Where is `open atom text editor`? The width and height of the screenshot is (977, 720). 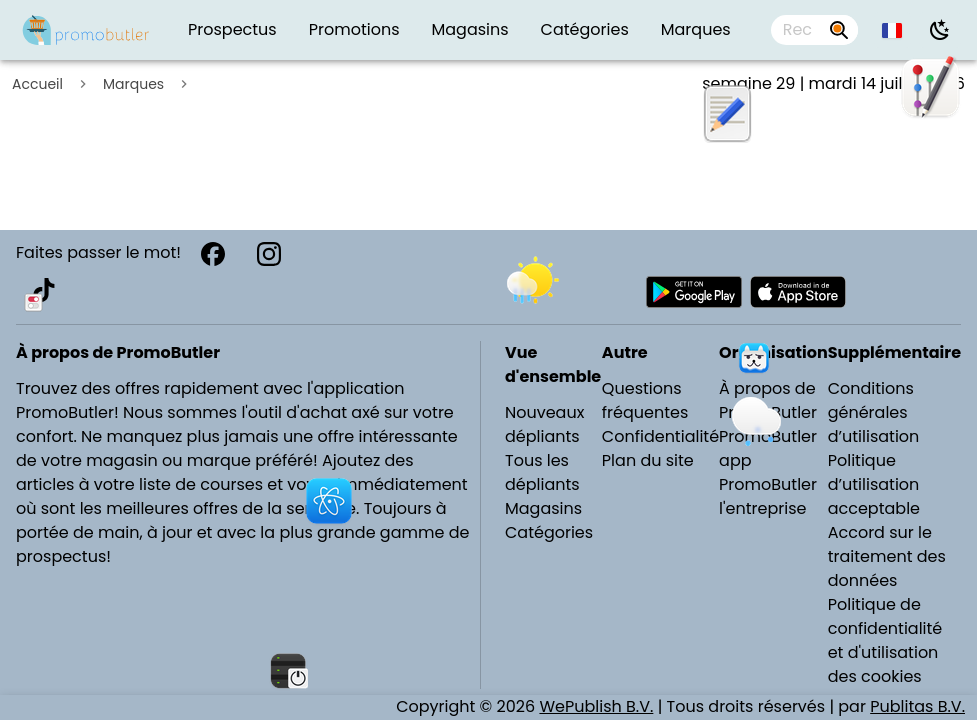 open atom text editor is located at coordinates (329, 501).